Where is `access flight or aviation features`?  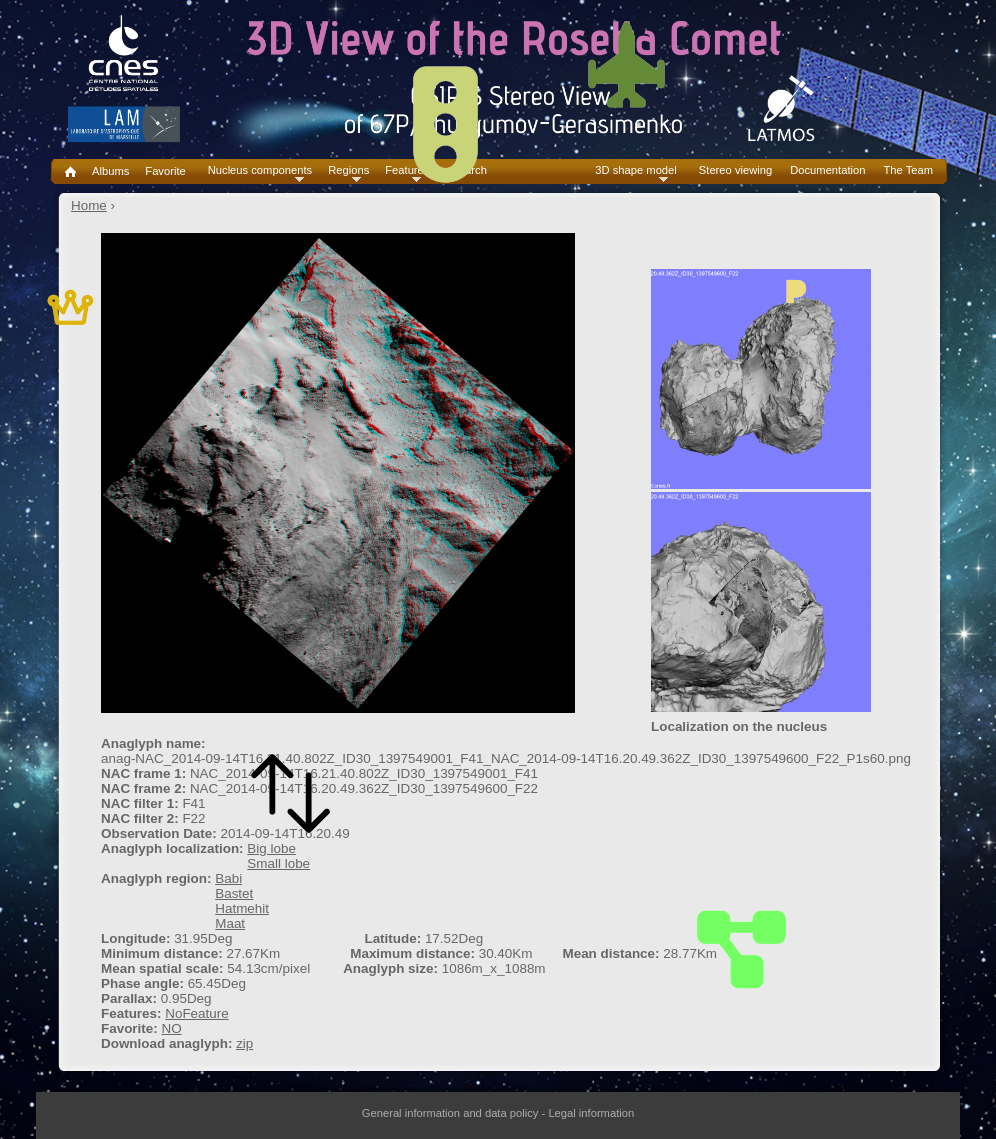
access flight or aviation features is located at coordinates (626, 64).